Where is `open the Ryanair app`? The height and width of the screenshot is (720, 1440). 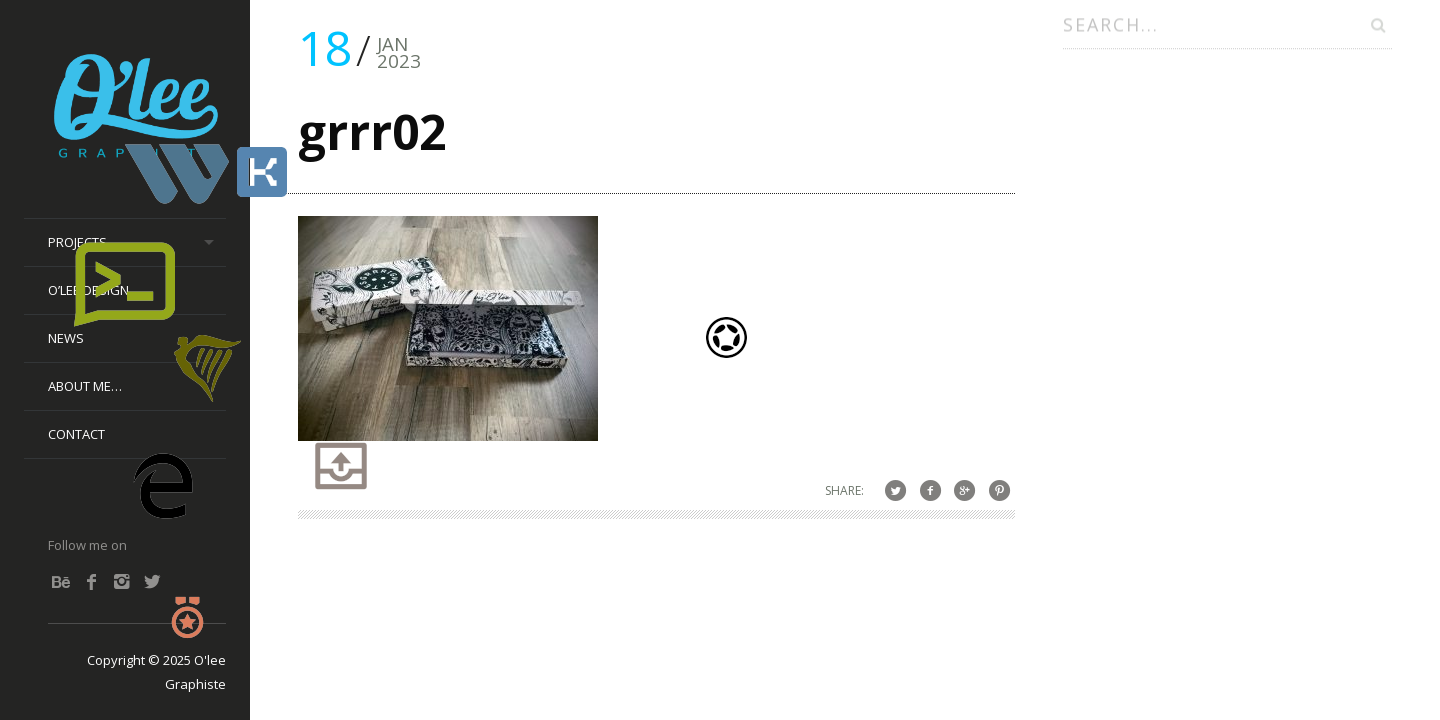 open the Ryanair app is located at coordinates (207, 368).